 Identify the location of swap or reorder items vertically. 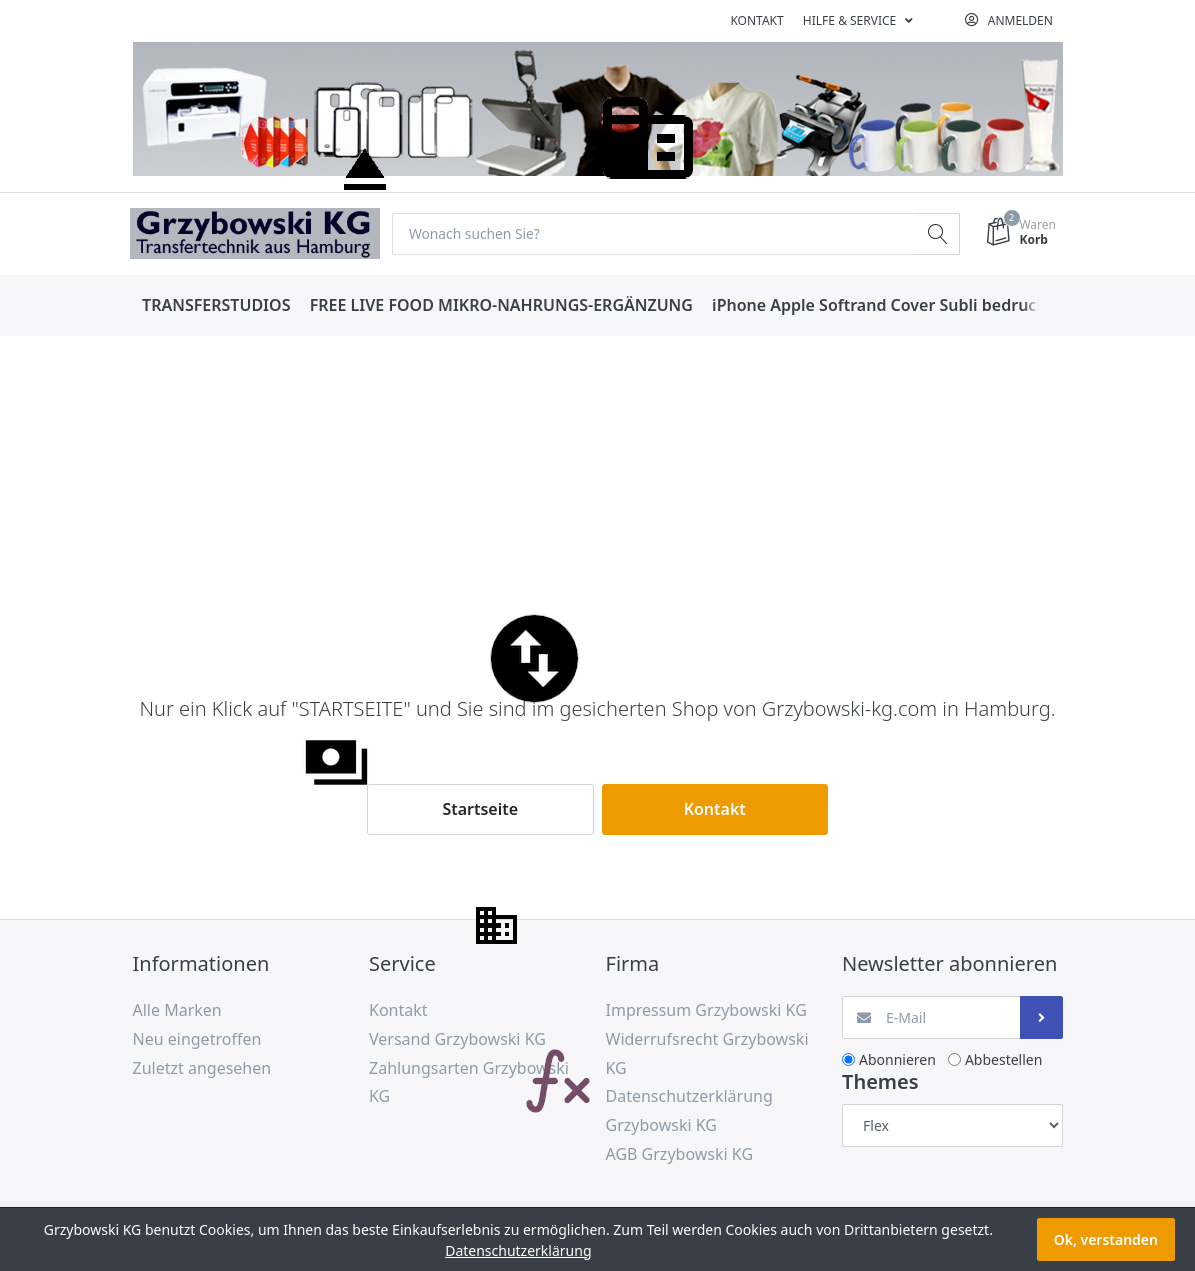
(534, 658).